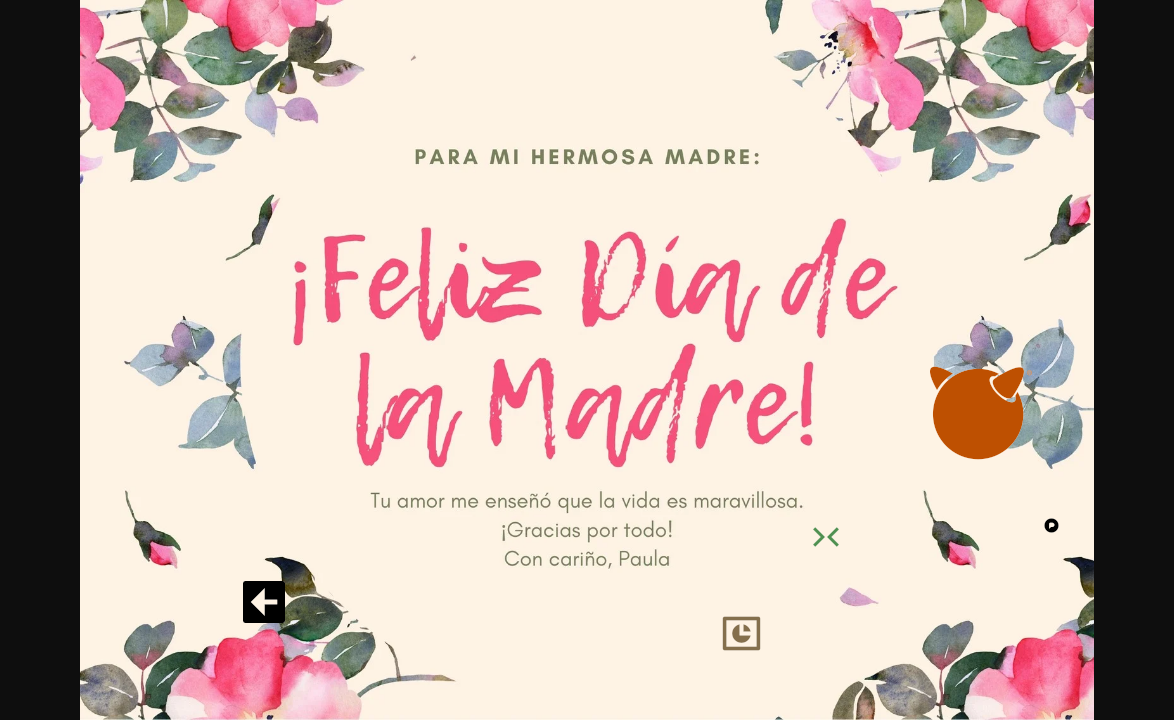 The height and width of the screenshot is (720, 1174). I want to click on collapse or contract horizontal panels, so click(826, 537).